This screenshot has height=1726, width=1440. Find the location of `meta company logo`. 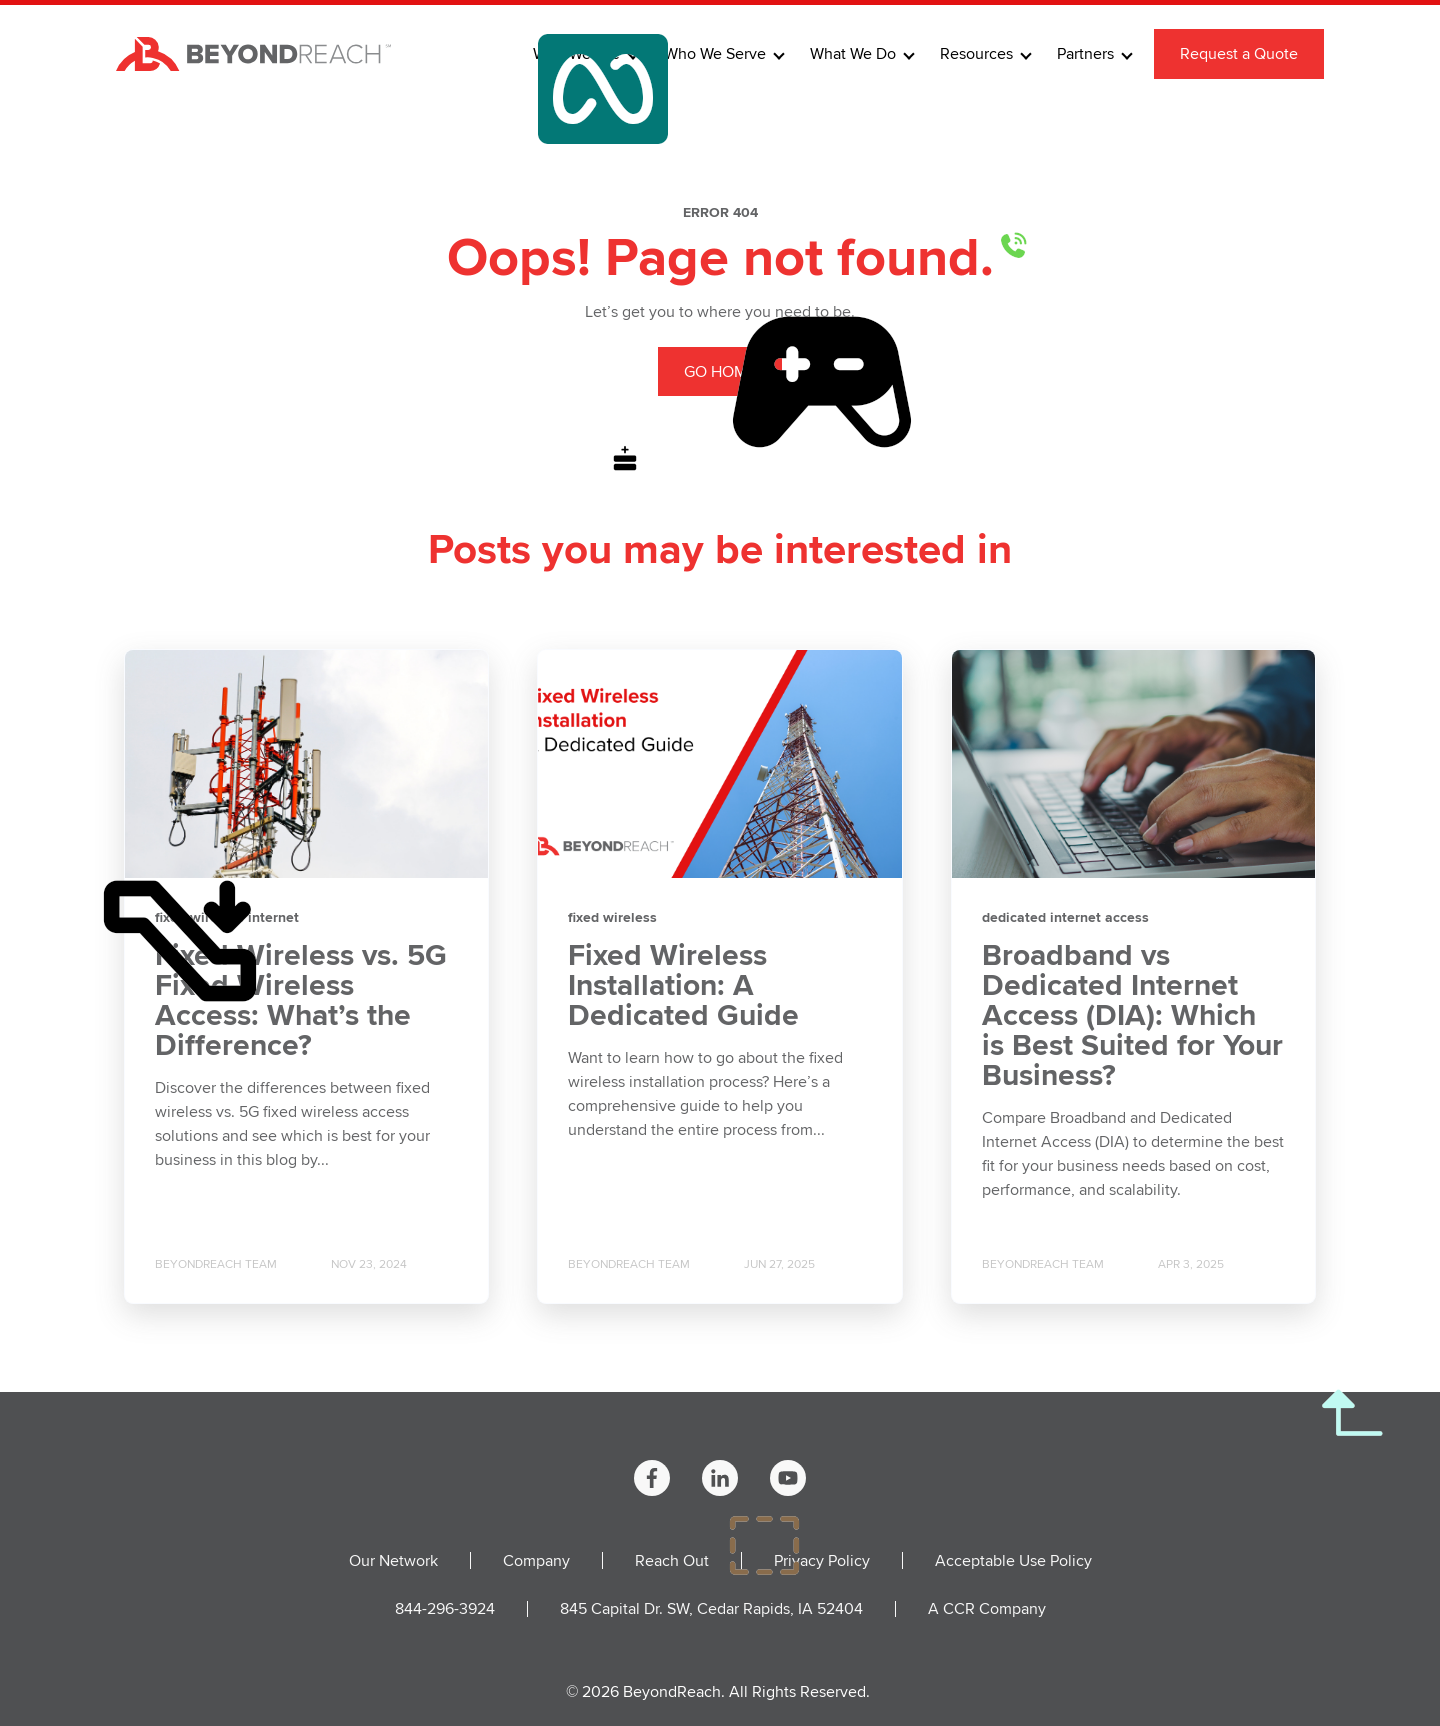

meta company logo is located at coordinates (603, 89).